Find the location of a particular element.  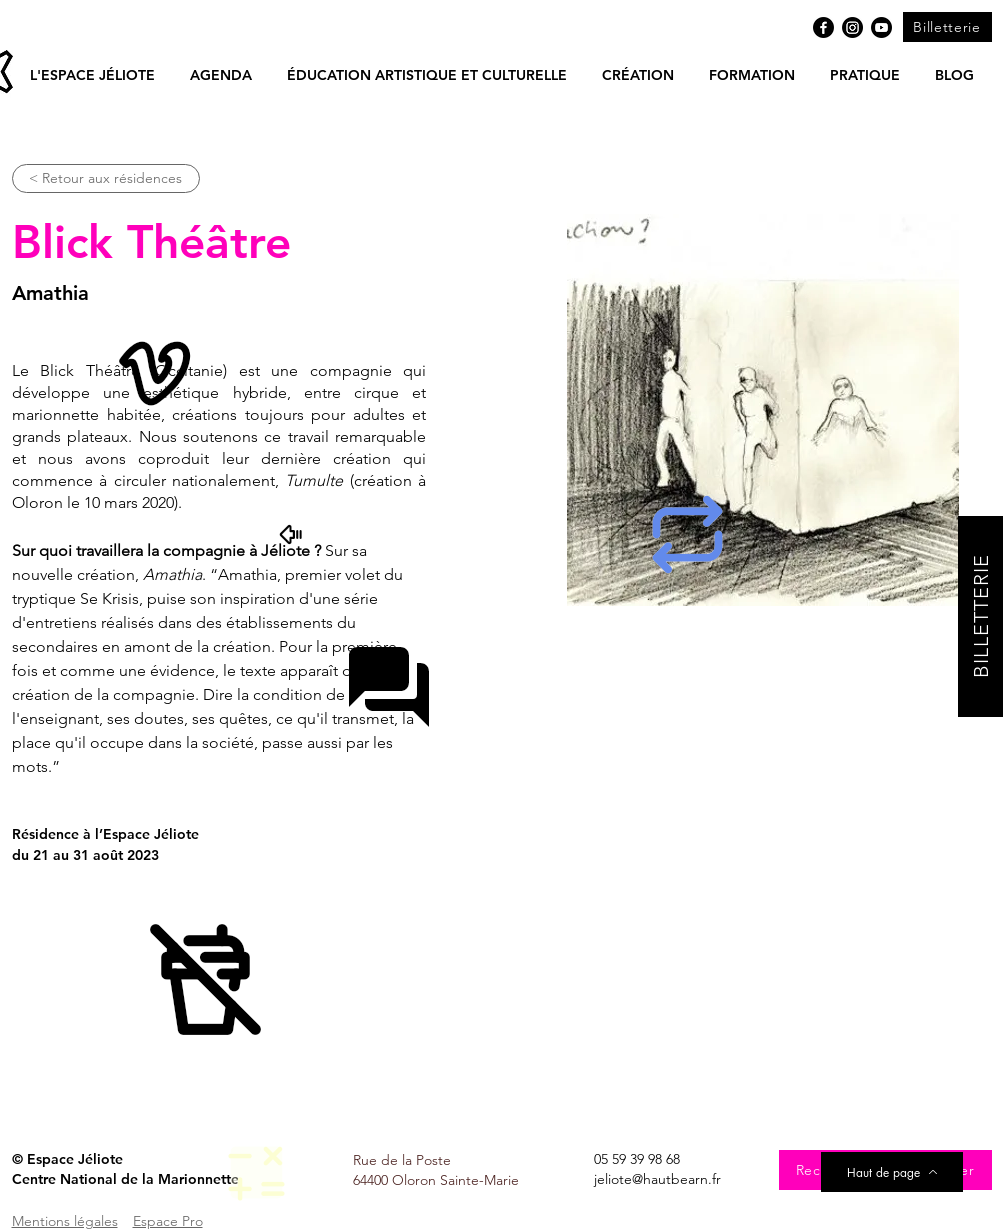

enable repeat mode for playback is located at coordinates (687, 534).